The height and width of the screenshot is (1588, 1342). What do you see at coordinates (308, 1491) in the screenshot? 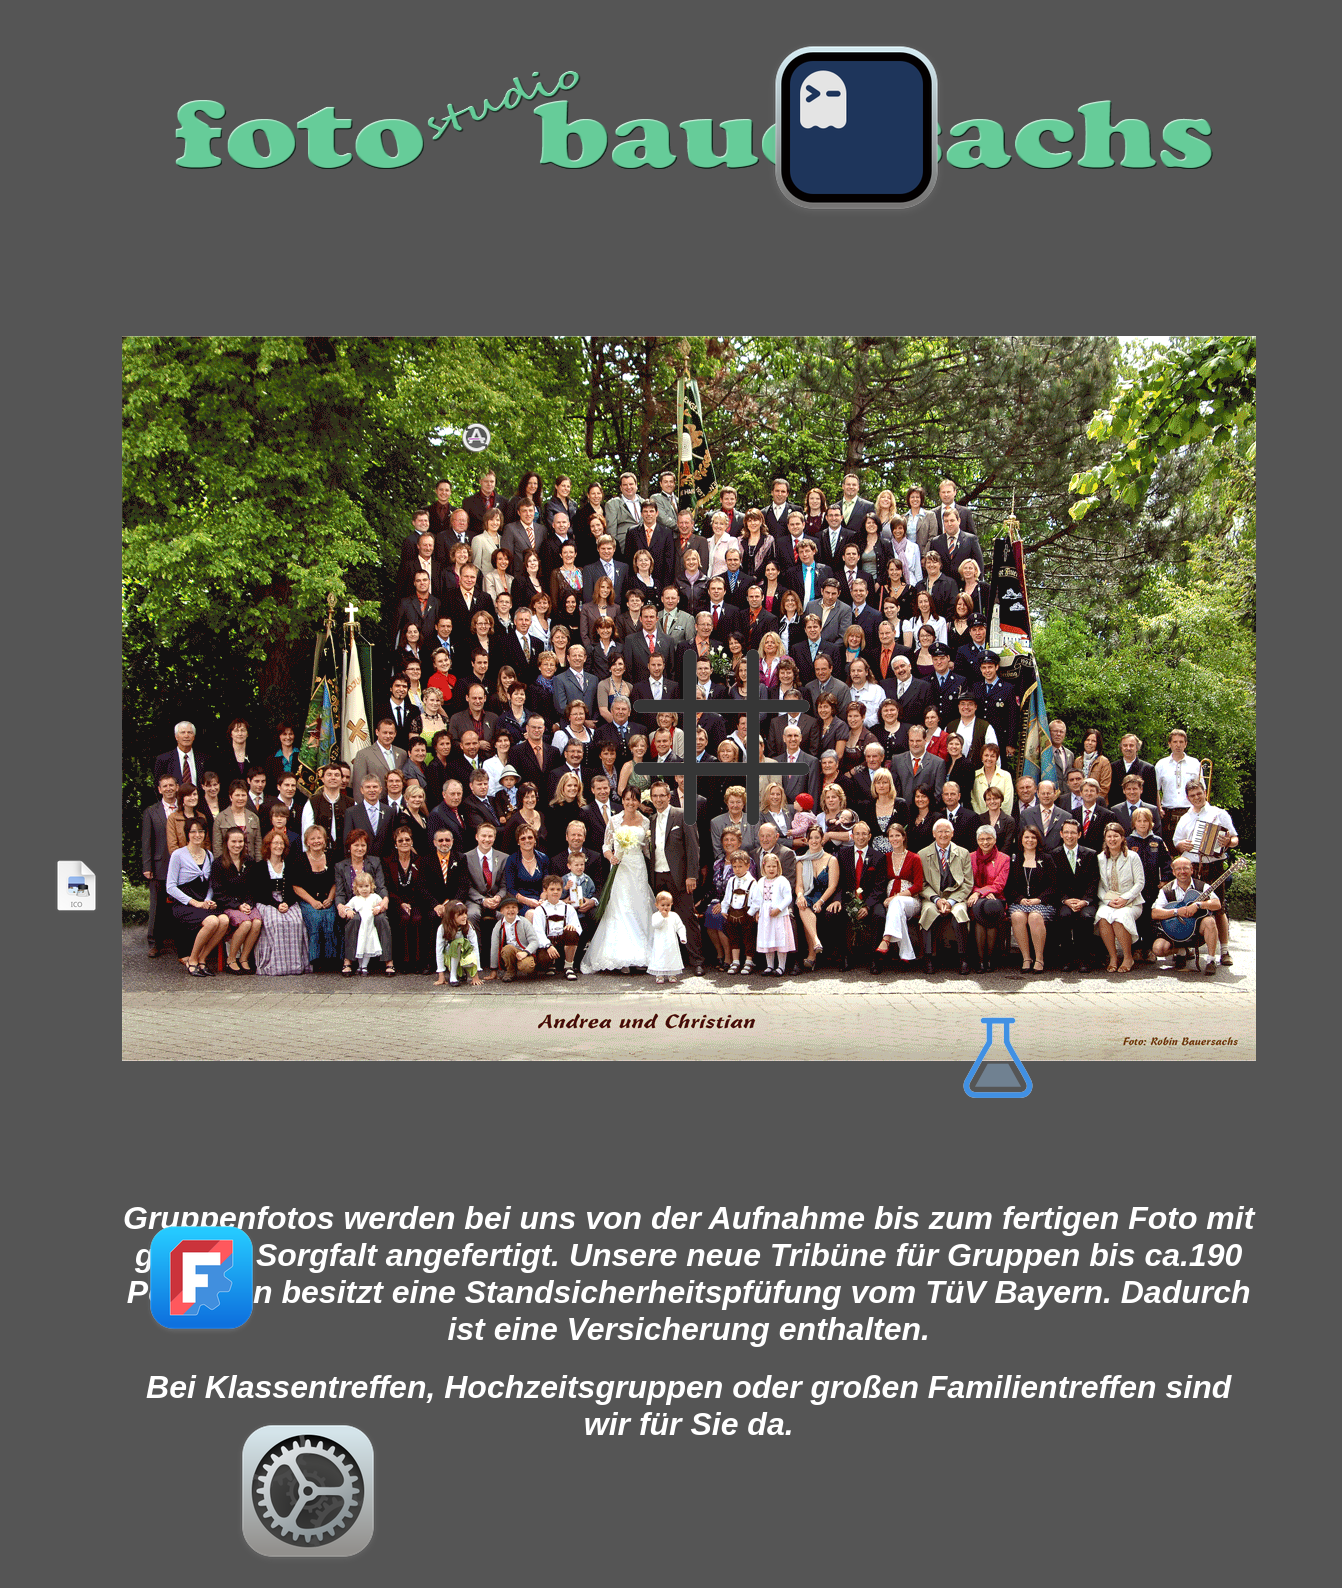
I see `open system preferences or settings` at bounding box center [308, 1491].